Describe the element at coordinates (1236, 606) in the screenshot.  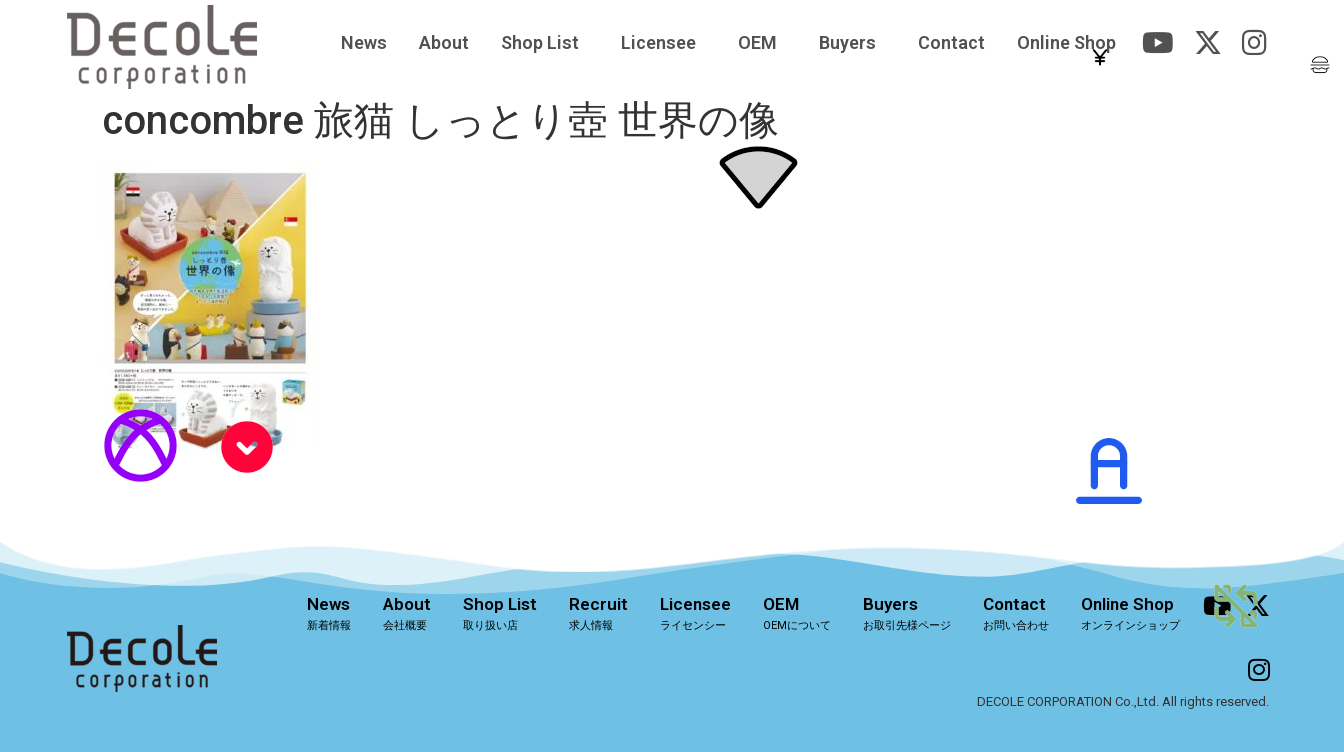
I see `shuffle or swap mode disabled` at that location.